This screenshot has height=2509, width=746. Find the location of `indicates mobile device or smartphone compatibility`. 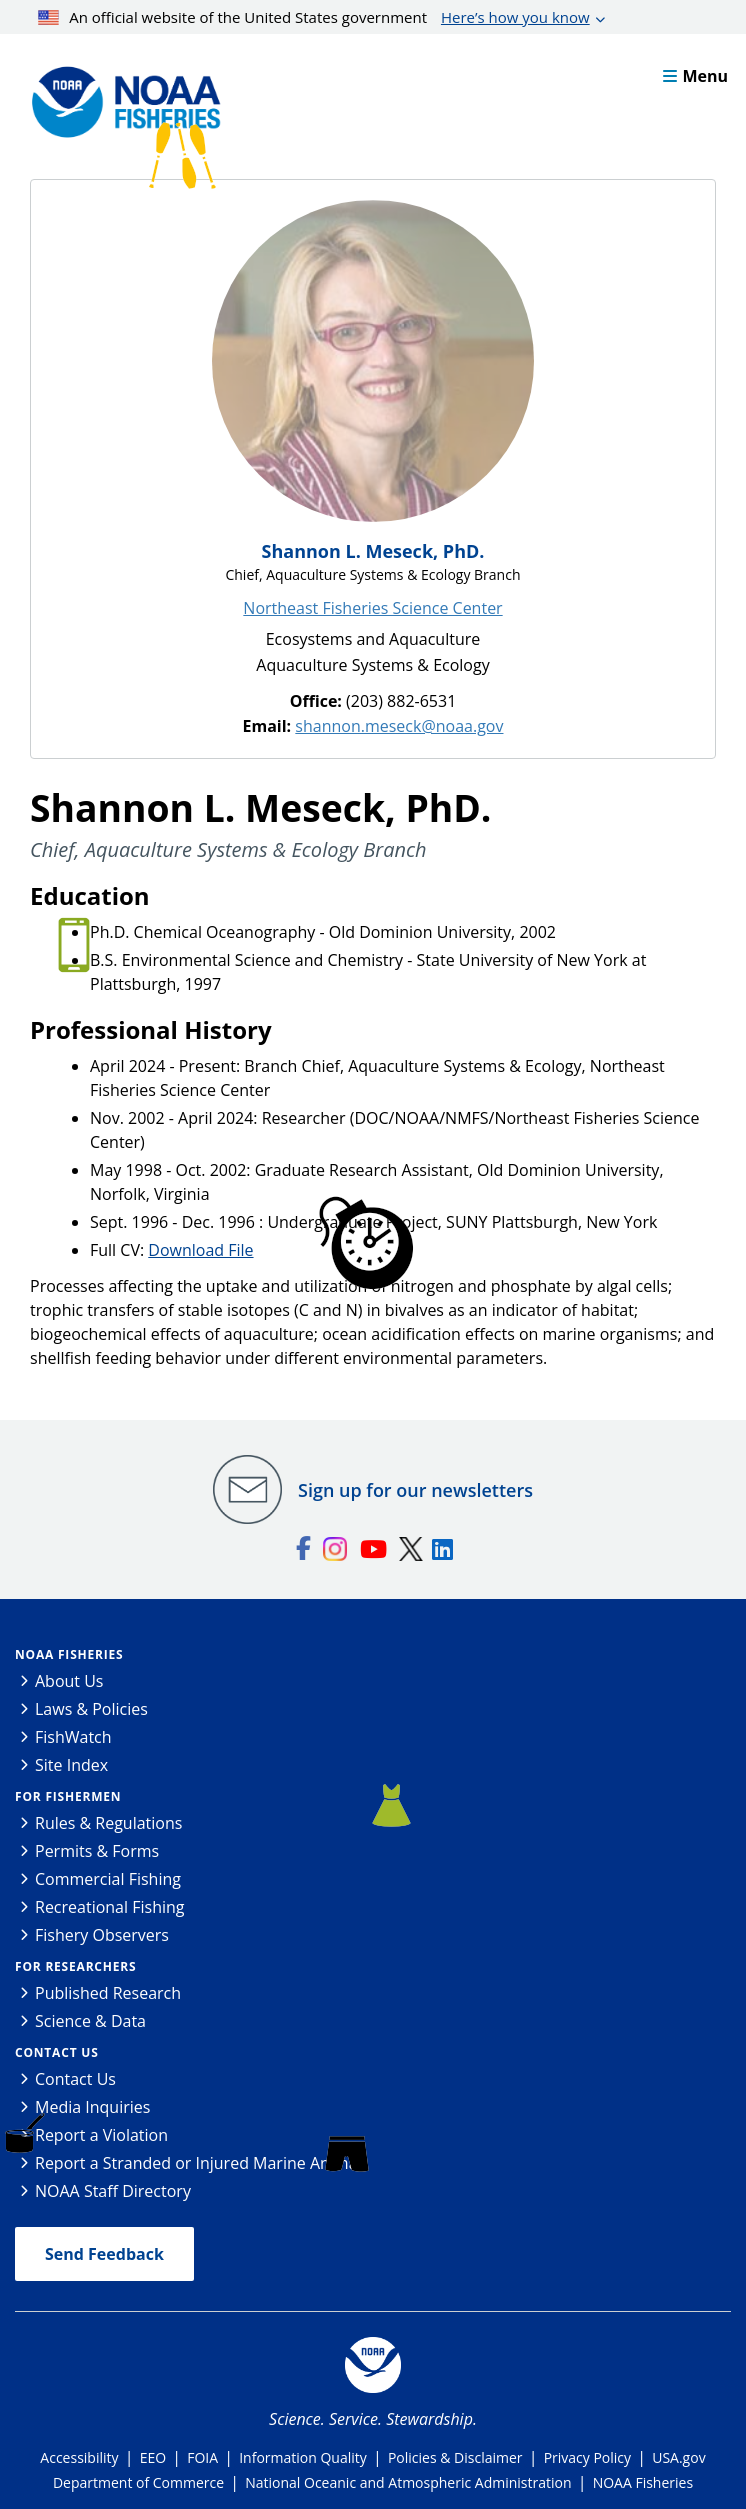

indicates mobile device or smartphone compatibility is located at coordinates (74, 945).